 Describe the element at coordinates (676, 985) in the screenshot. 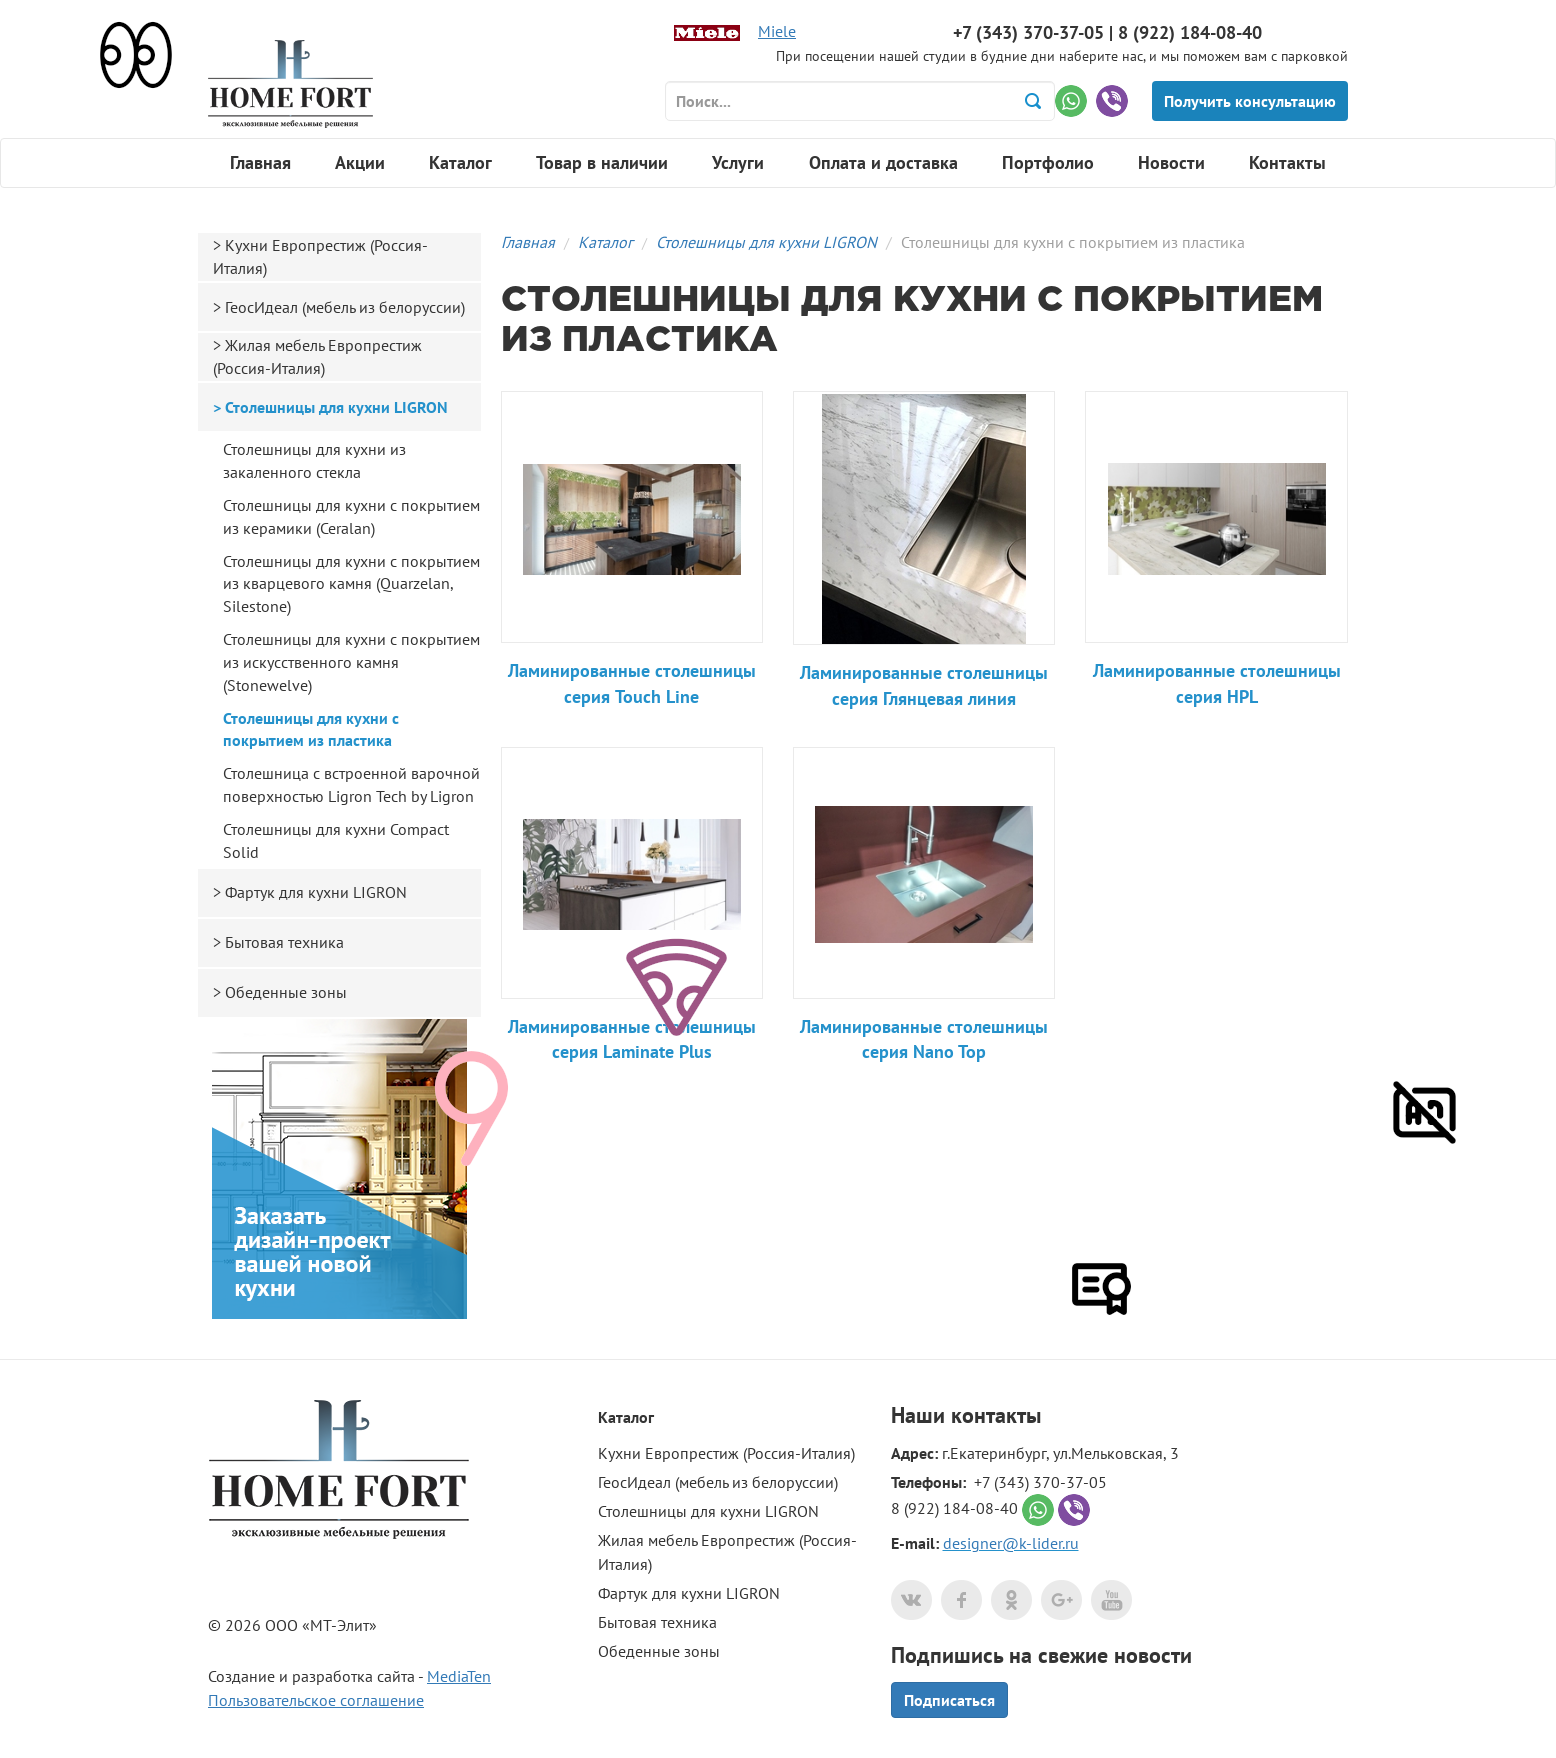

I see `browse food delivery options` at that location.